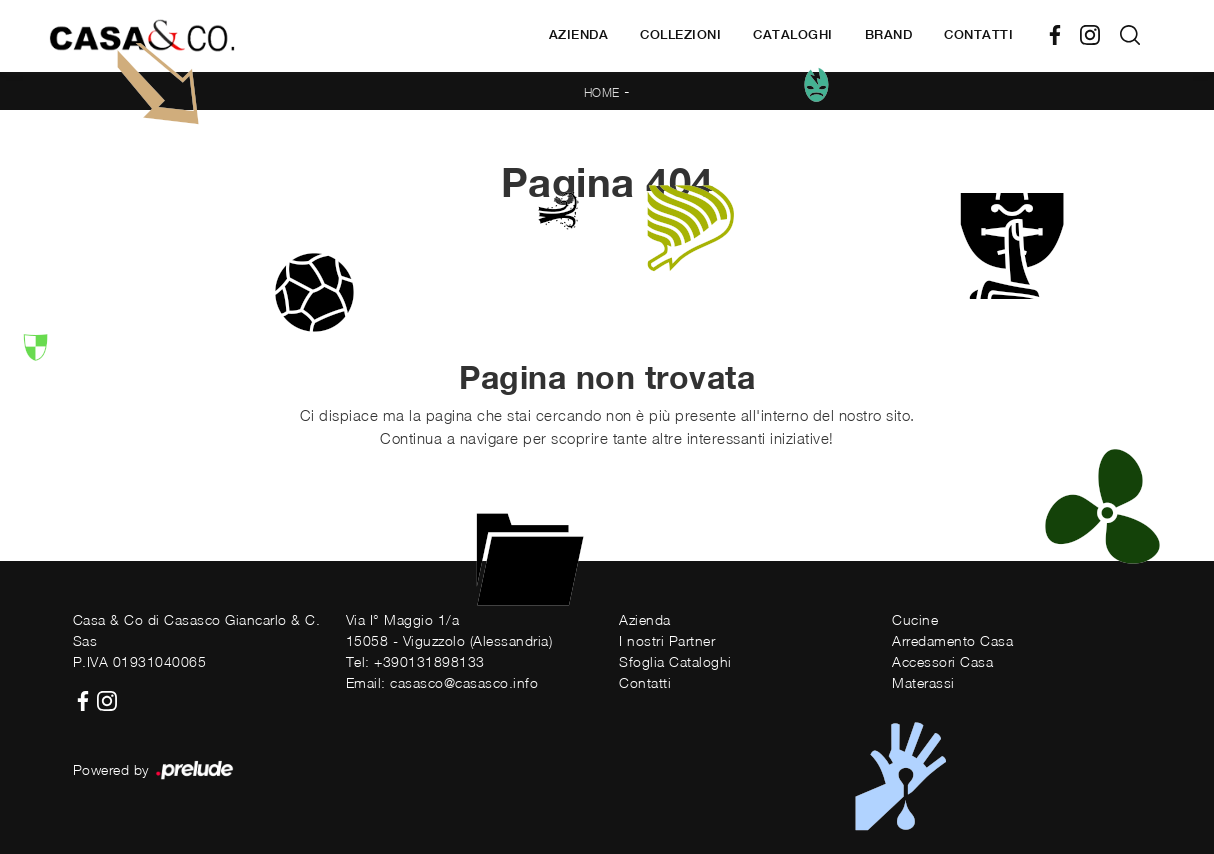 The width and height of the screenshot is (1214, 854). Describe the element at coordinates (558, 210) in the screenshot. I see `indicates sandstorm or dust storm weather condition` at that location.